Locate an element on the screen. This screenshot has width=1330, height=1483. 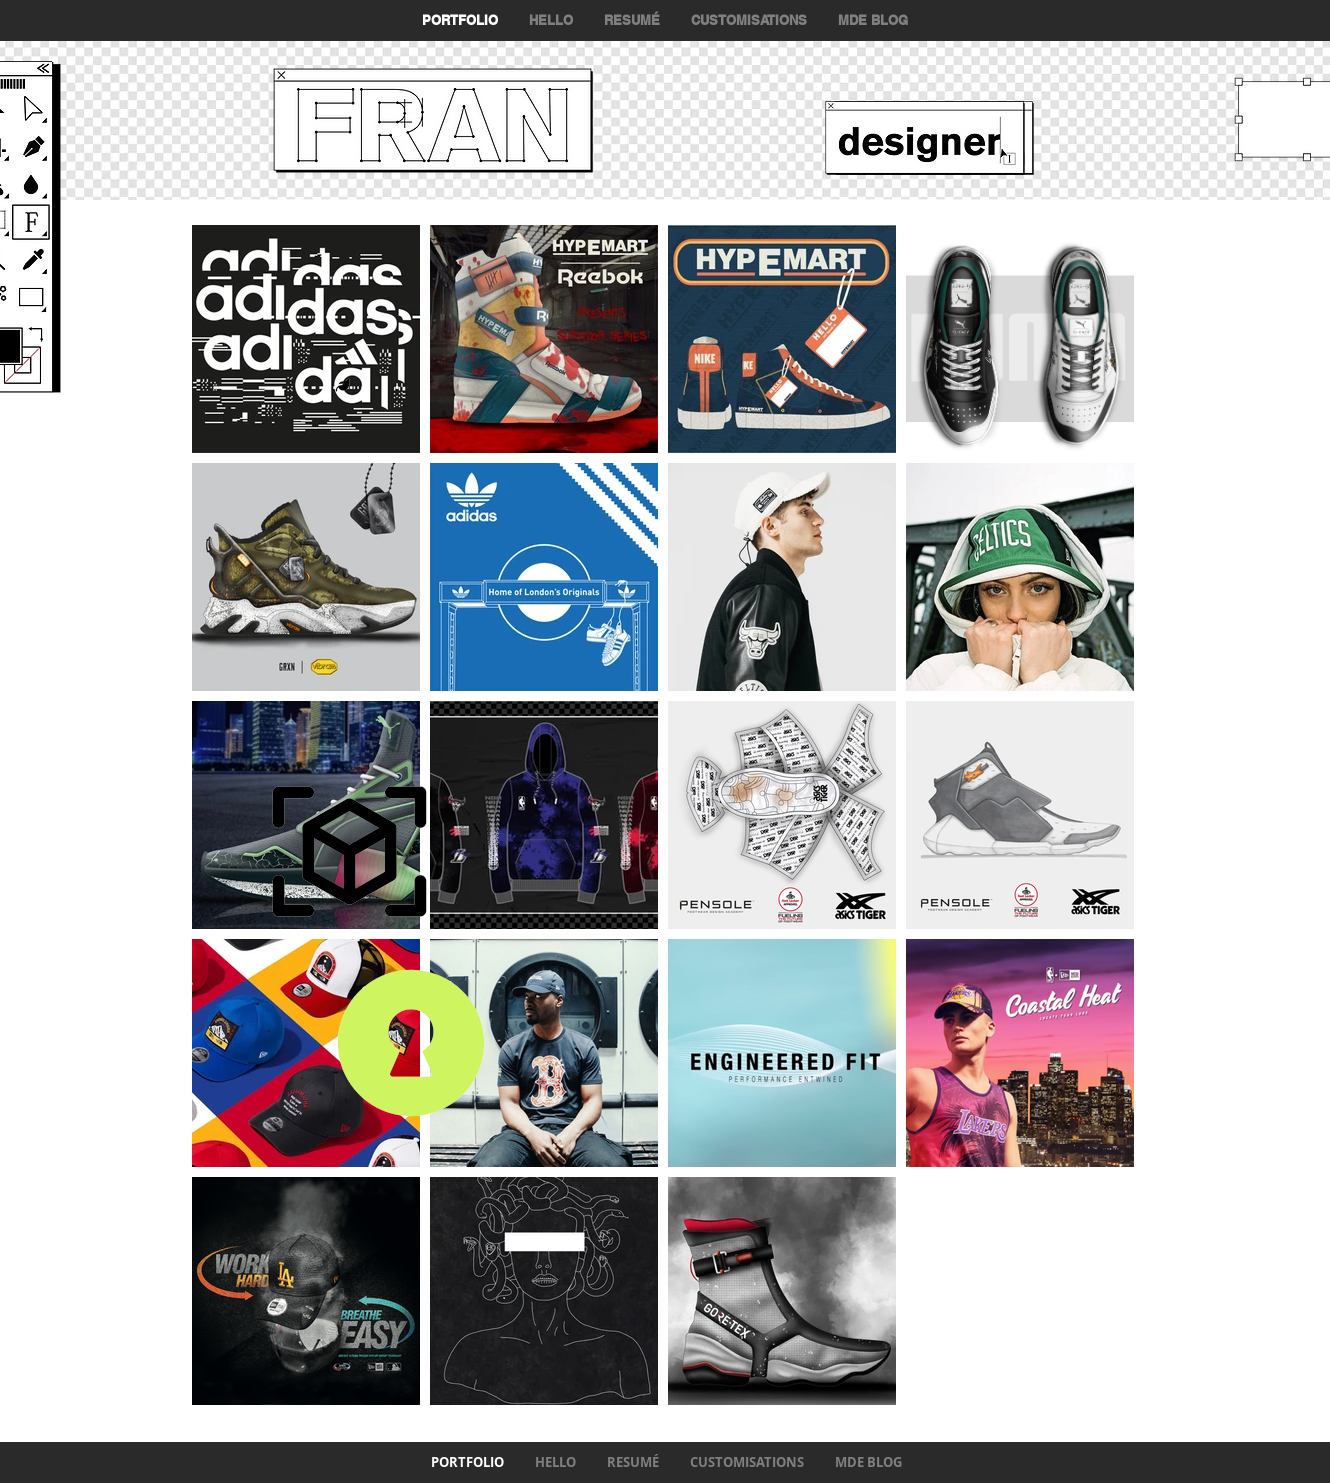
indicates eco-friendly or sustainable option is located at coordinates (342, 385).